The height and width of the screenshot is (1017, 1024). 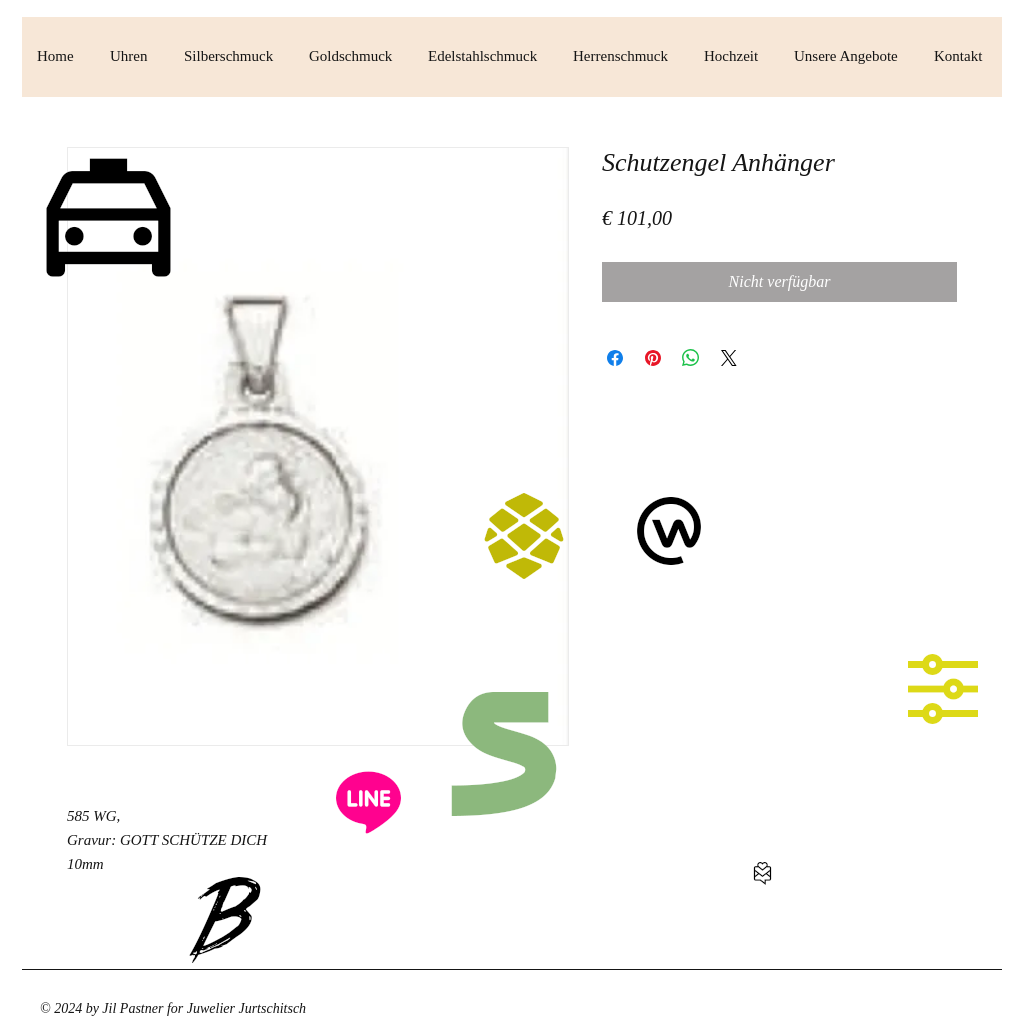 What do you see at coordinates (108, 214) in the screenshot?
I see `request a taxi or cab ride` at bounding box center [108, 214].